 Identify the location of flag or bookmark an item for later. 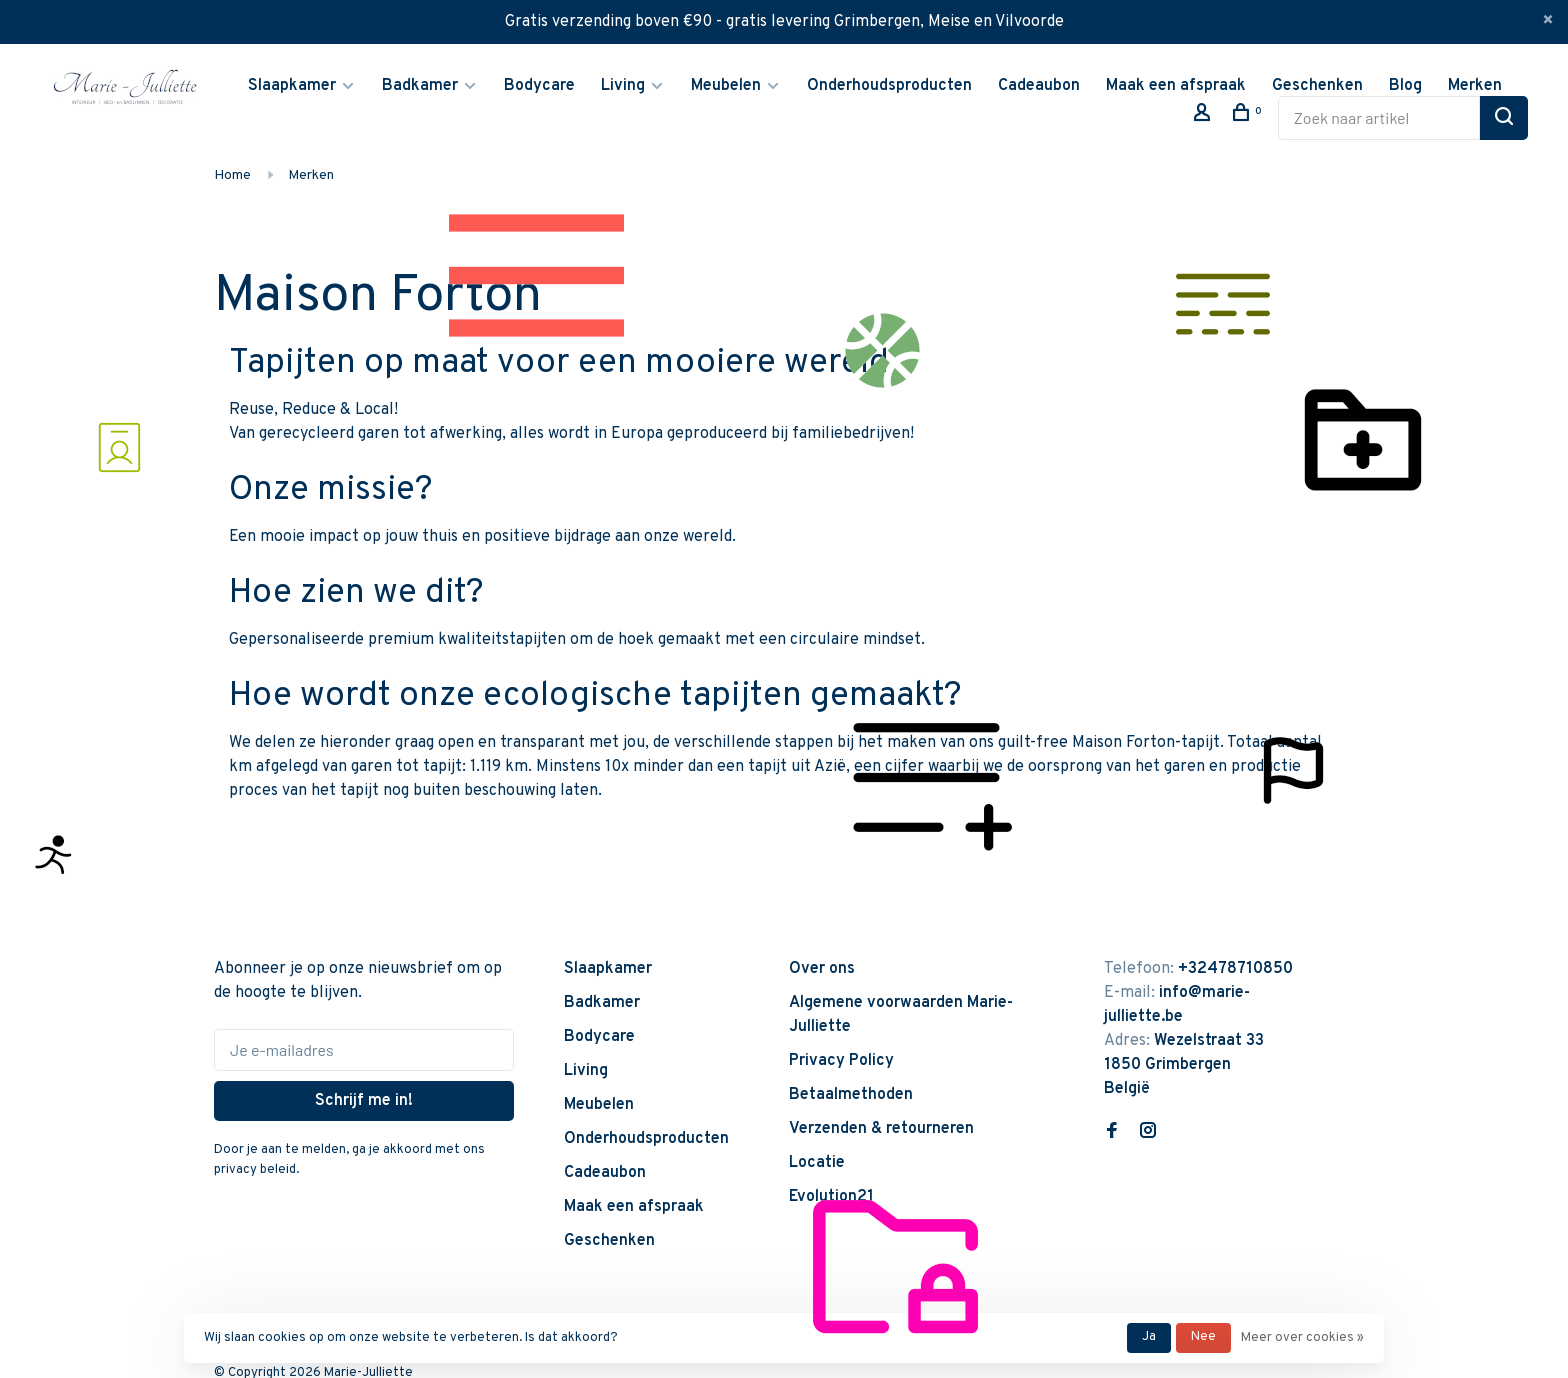
(1293, 770).